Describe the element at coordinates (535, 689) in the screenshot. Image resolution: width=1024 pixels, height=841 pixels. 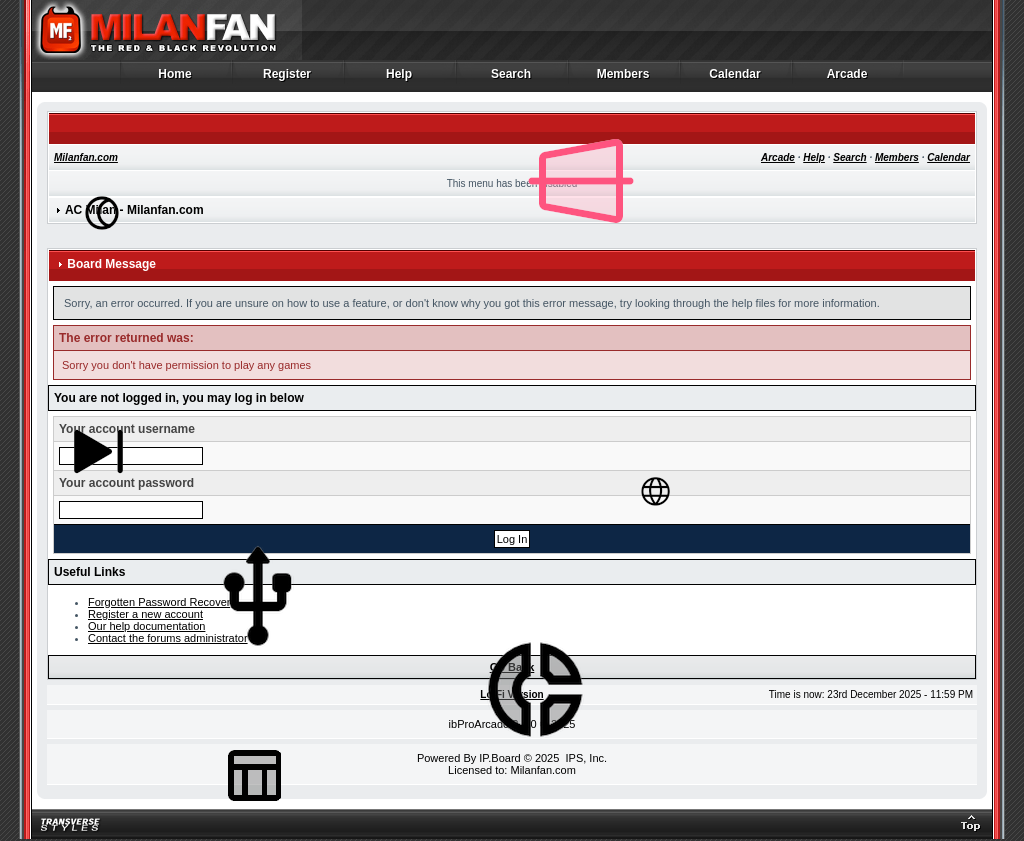
I see `view analytics or statistics breakdown` at that location.